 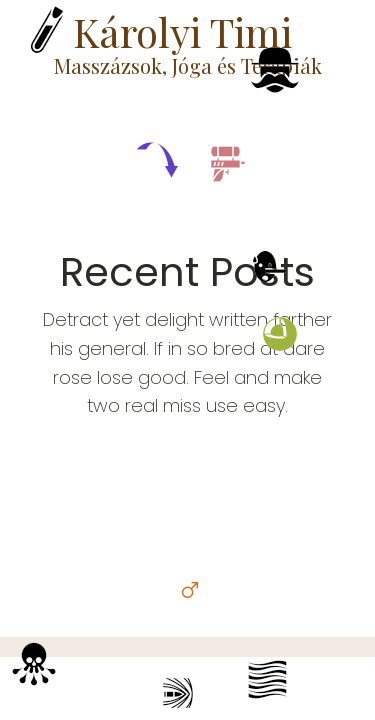 I want to click on view planetary or geological core details, so click(x=280, y=334).